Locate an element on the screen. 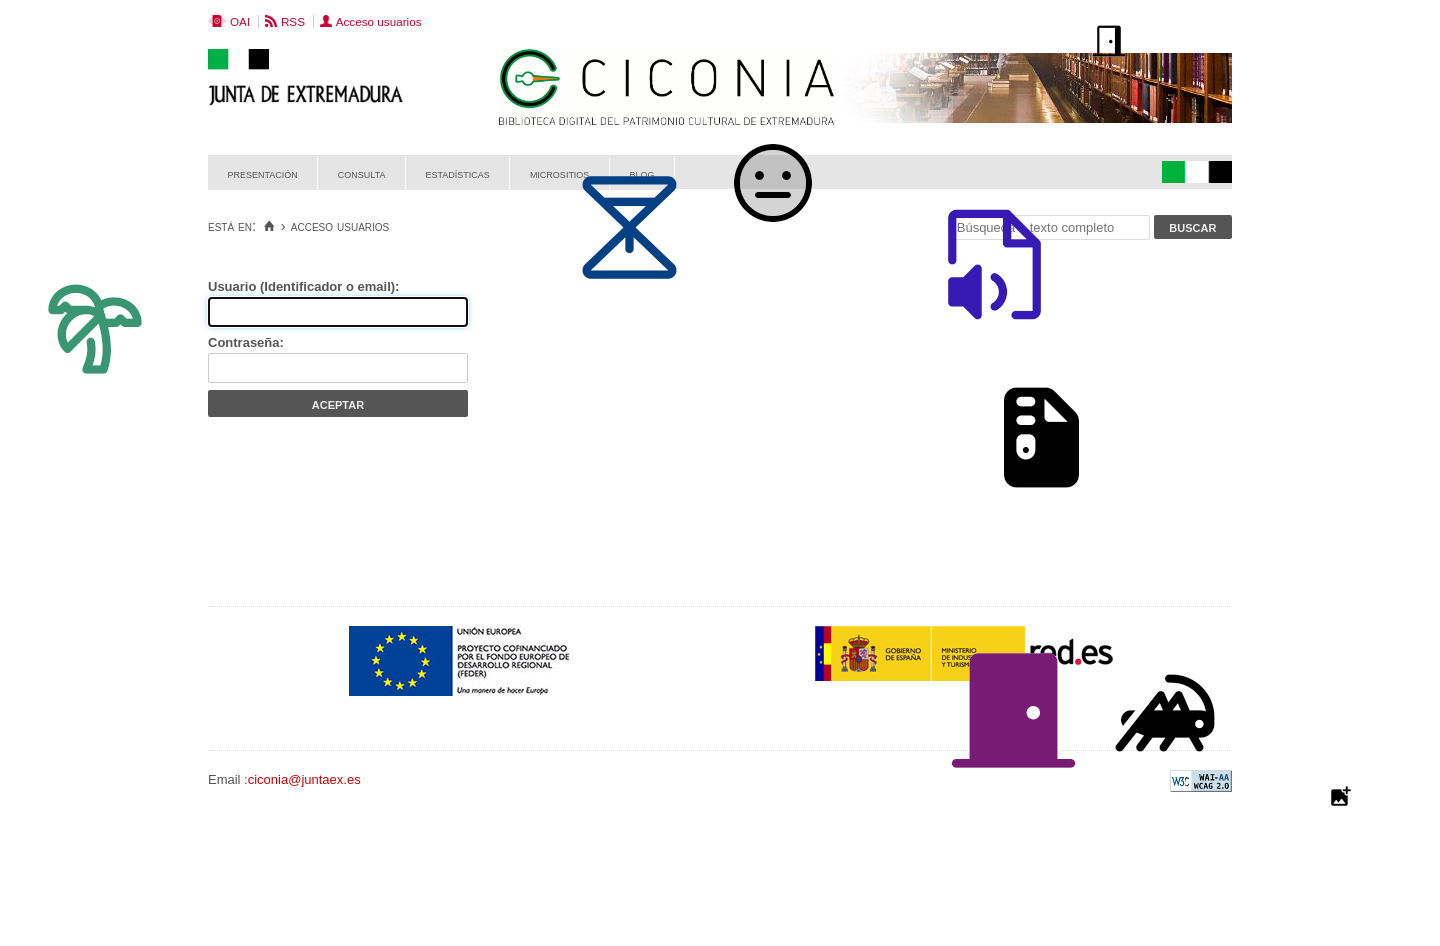  add a new photo to your collection is located at coordinates (1340, 796).